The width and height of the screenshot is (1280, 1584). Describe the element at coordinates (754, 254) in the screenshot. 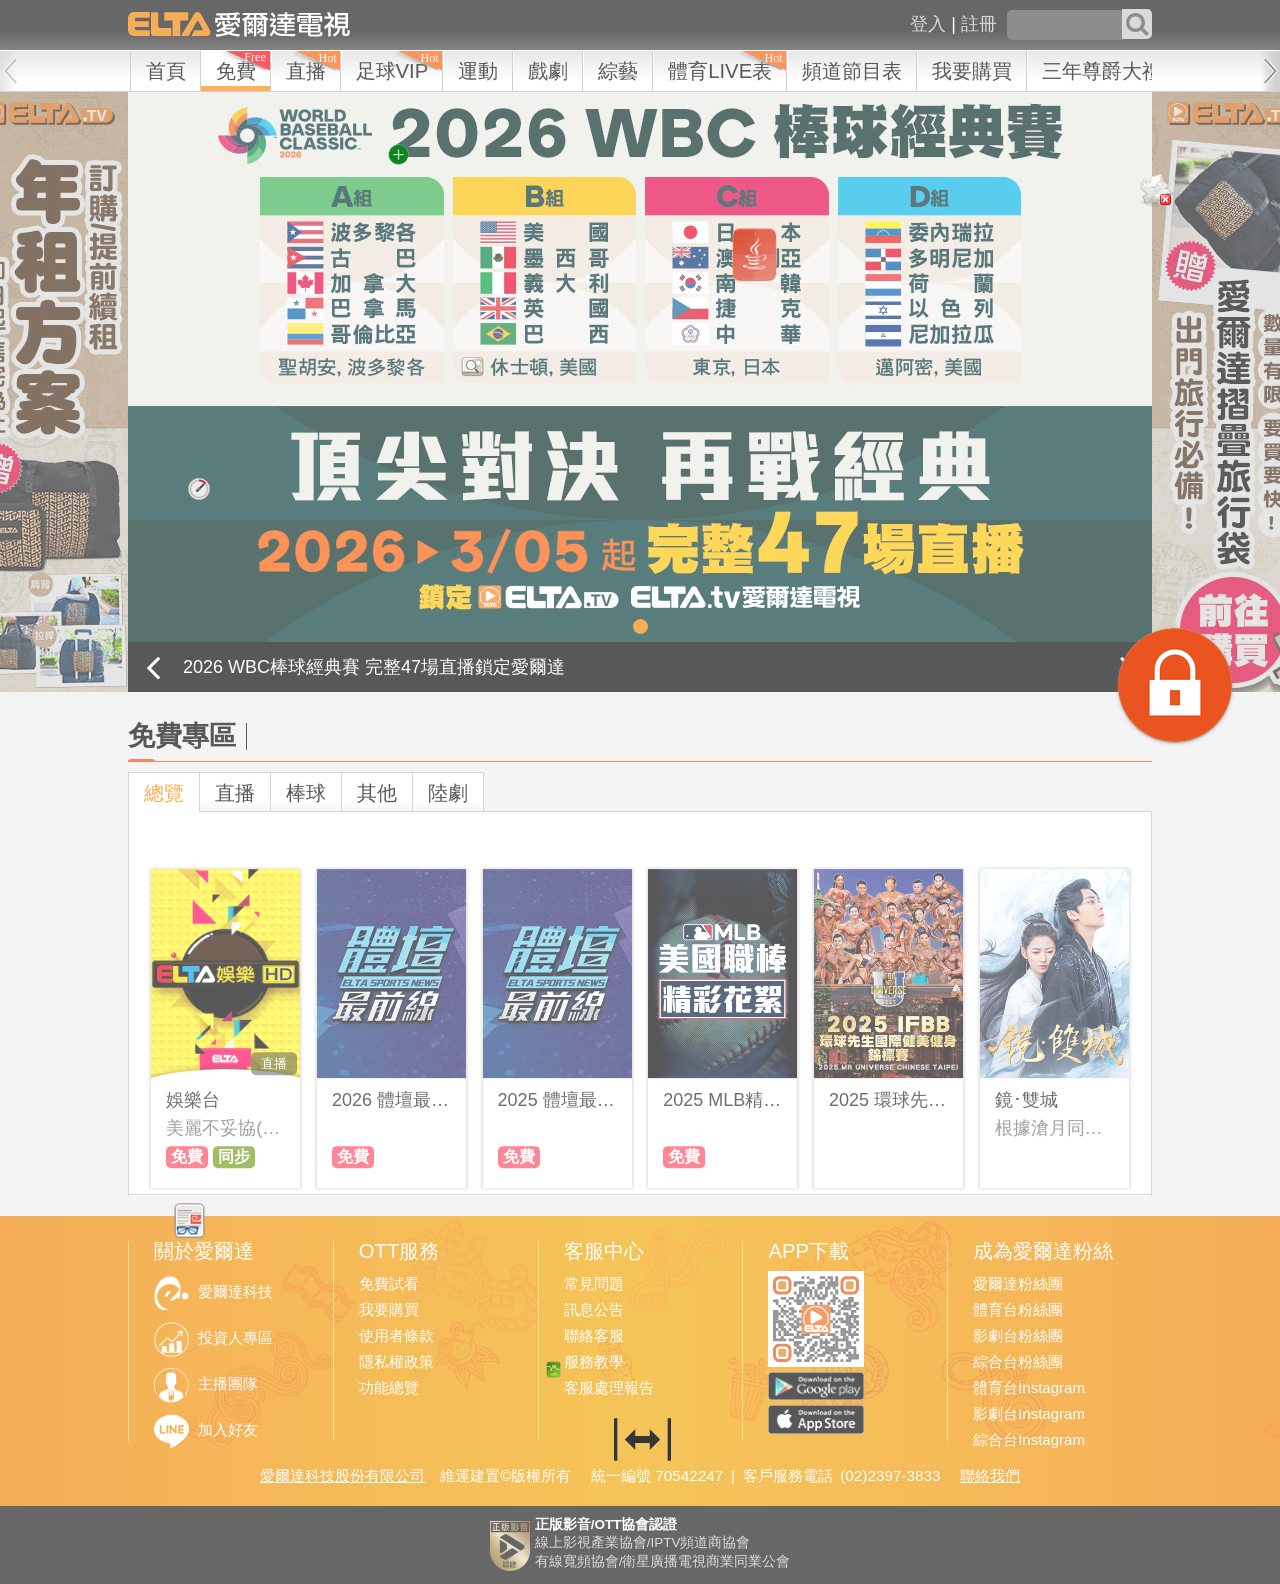

I see `a java source code file` at that location.